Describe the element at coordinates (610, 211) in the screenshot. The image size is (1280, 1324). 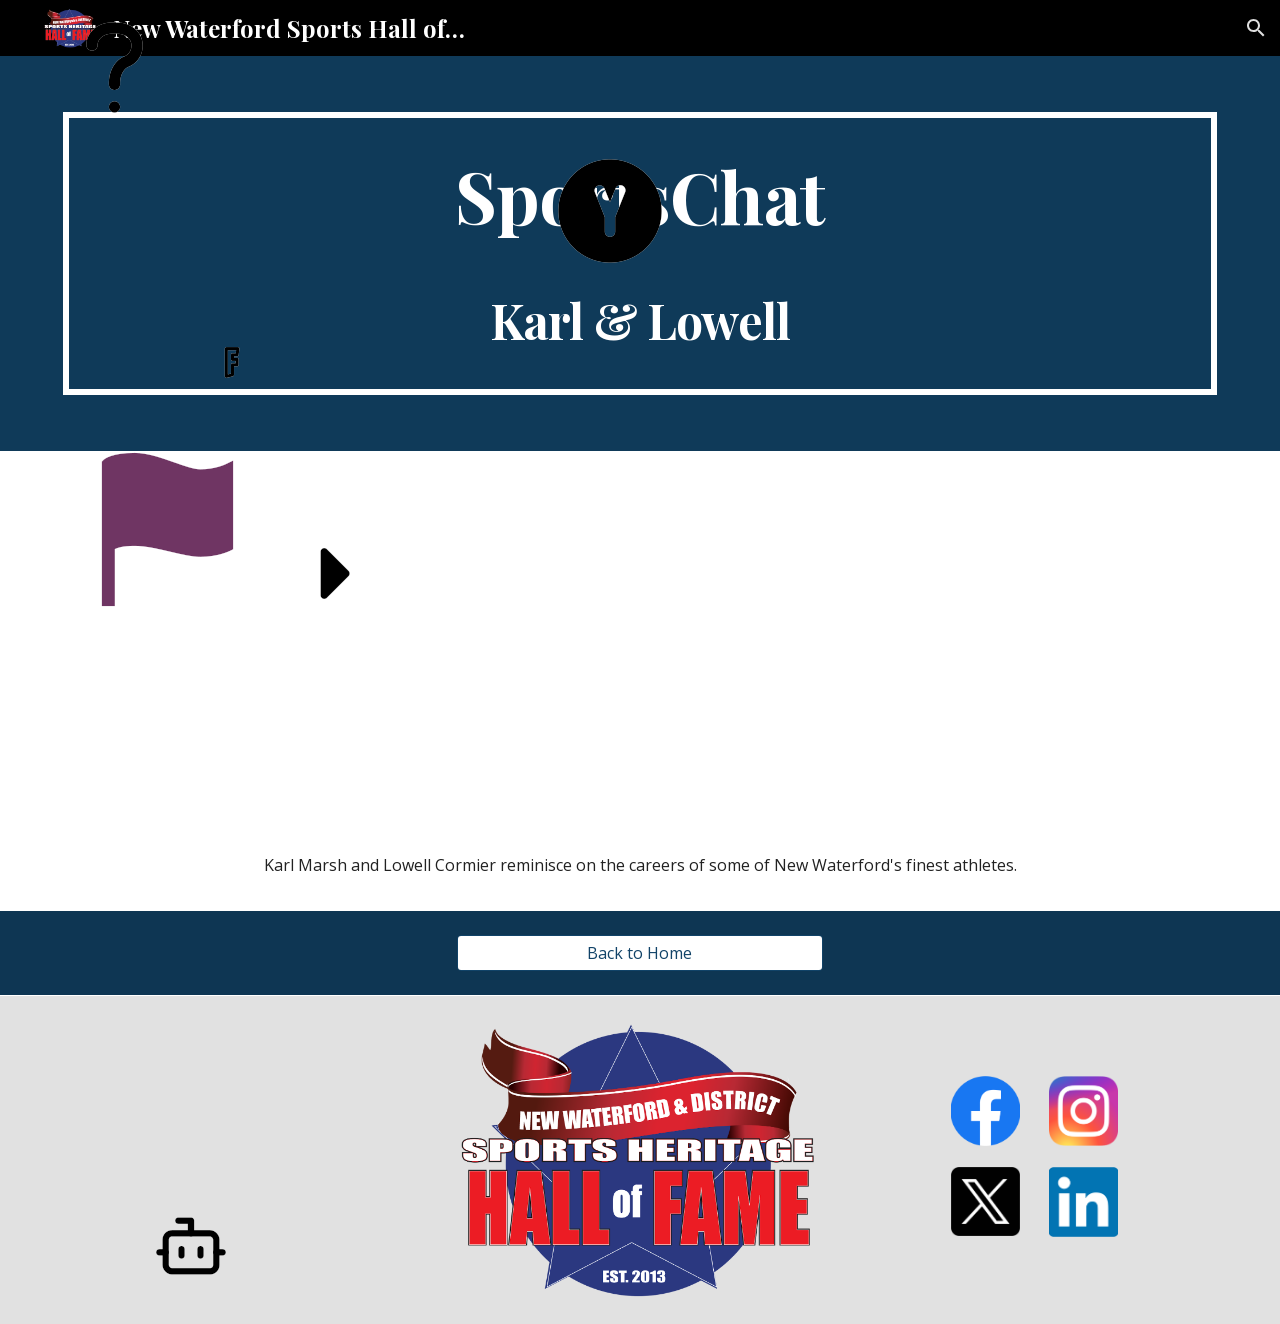
I see `indicates items or options starting with the letter Y` at that location.